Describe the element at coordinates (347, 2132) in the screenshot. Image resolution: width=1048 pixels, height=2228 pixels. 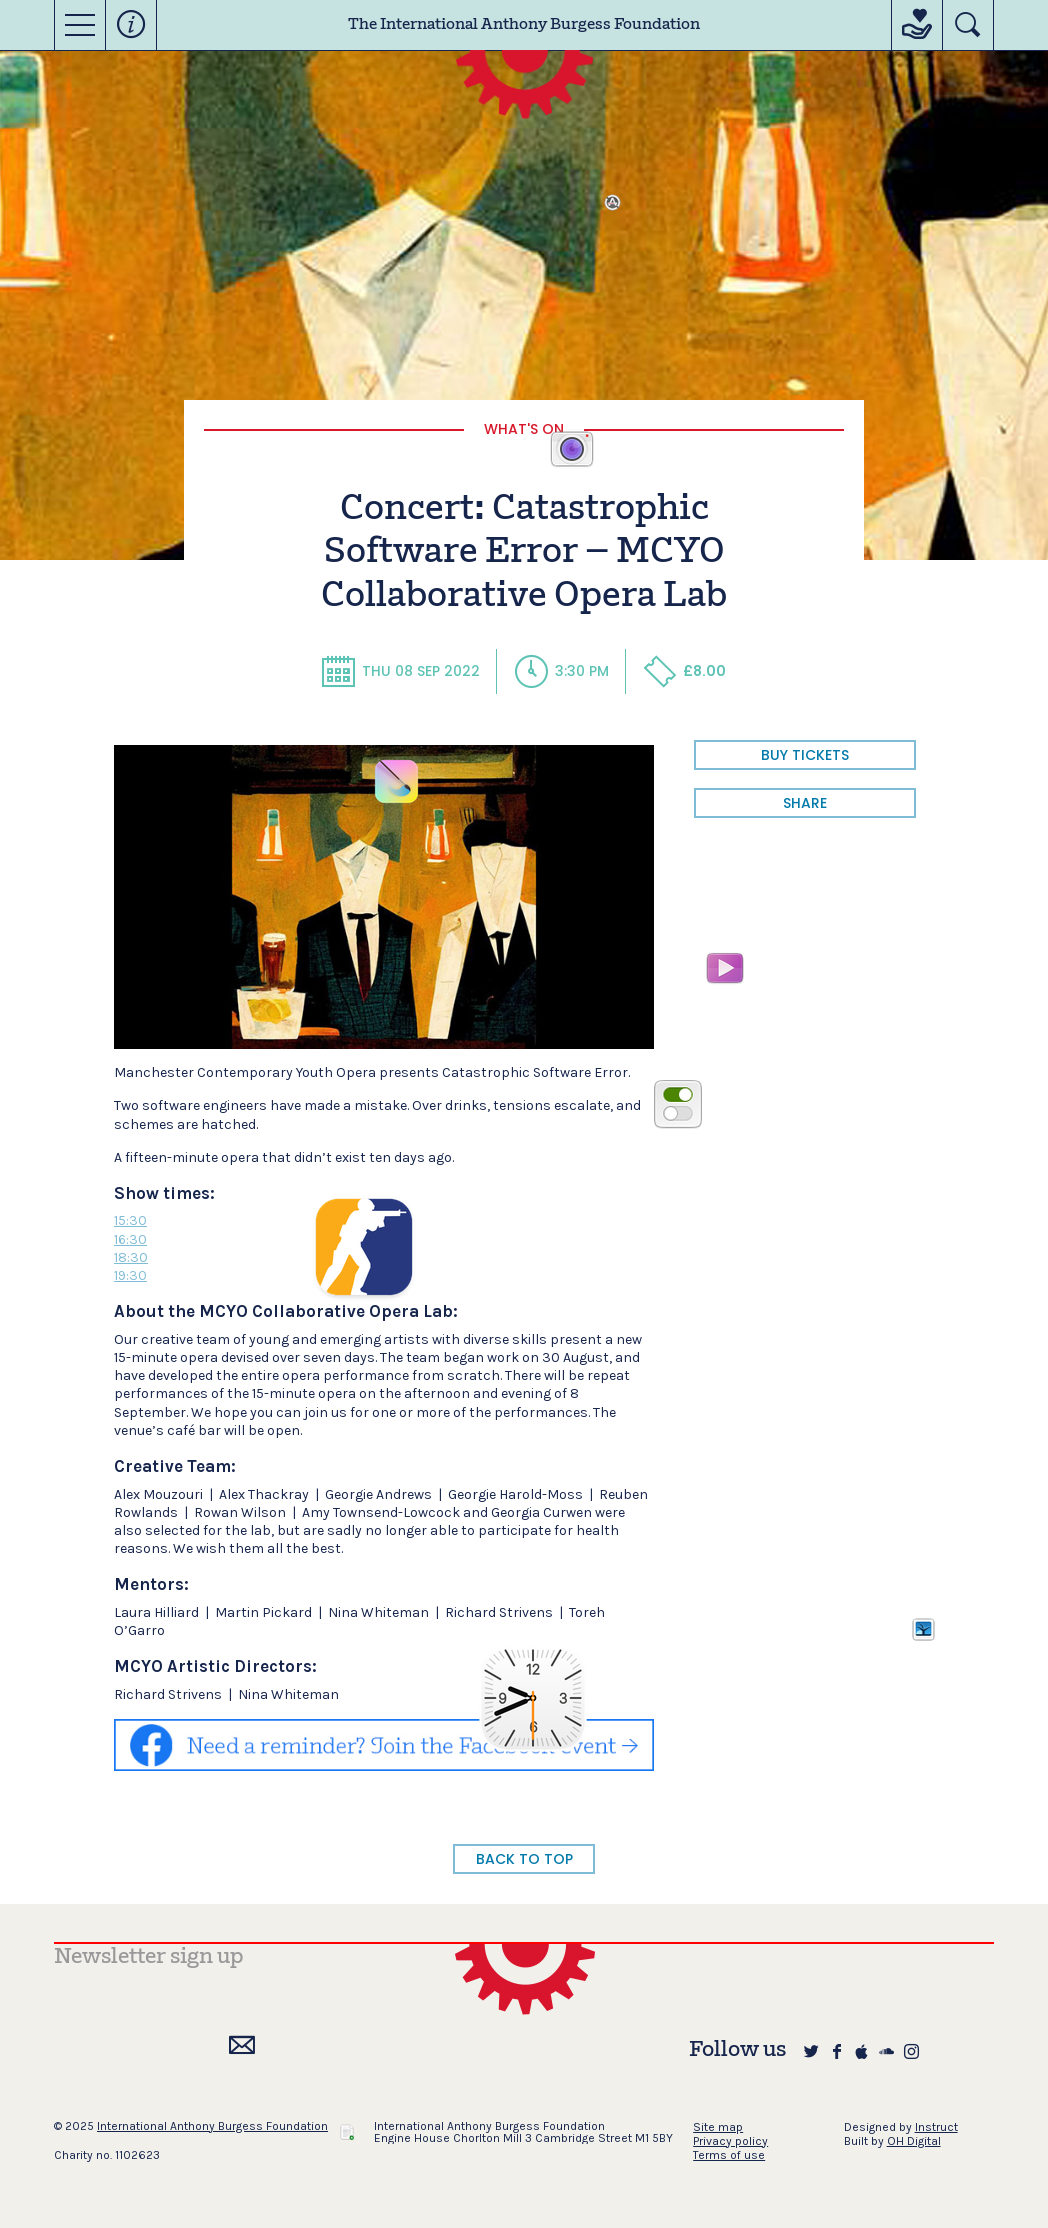
I see `create a new document` at that location.